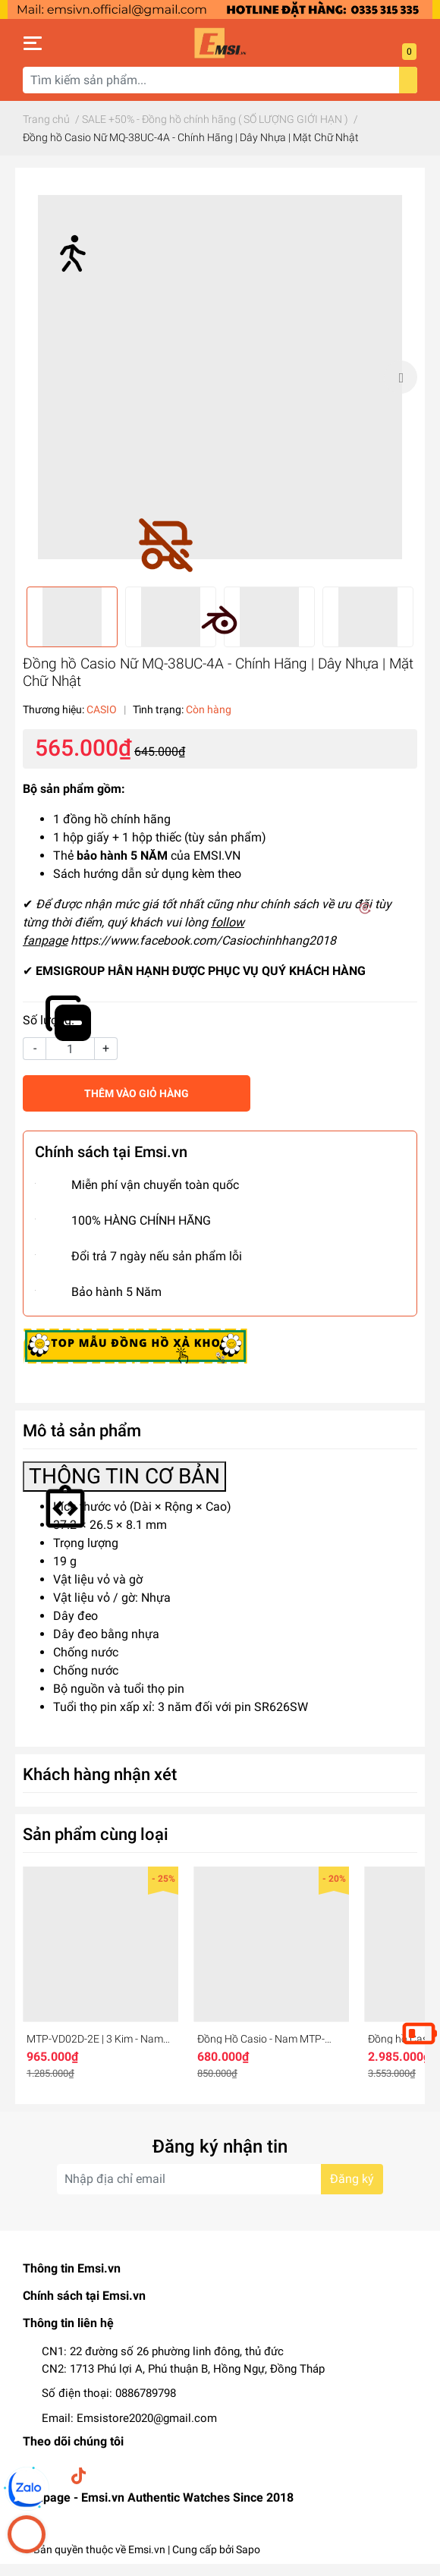 This screenshot has width=440, height=2576. I want to click on remove an item from clipboard, so click(68, 1018).